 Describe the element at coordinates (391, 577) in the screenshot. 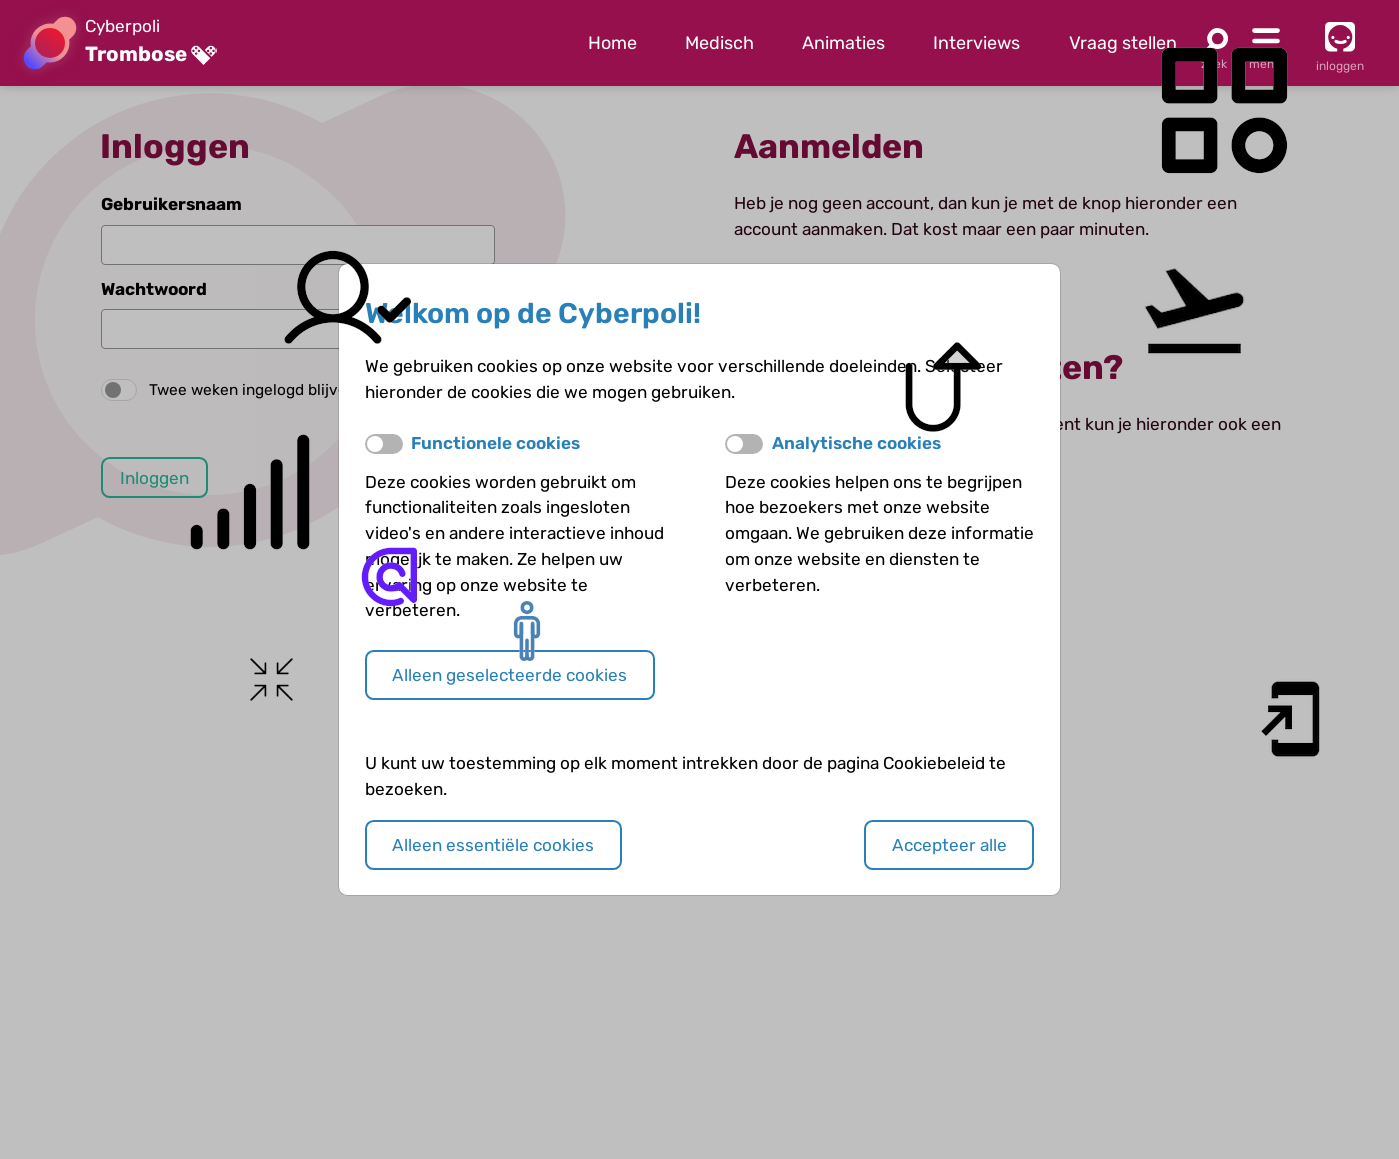

I see `access Algolia search services` at that location.